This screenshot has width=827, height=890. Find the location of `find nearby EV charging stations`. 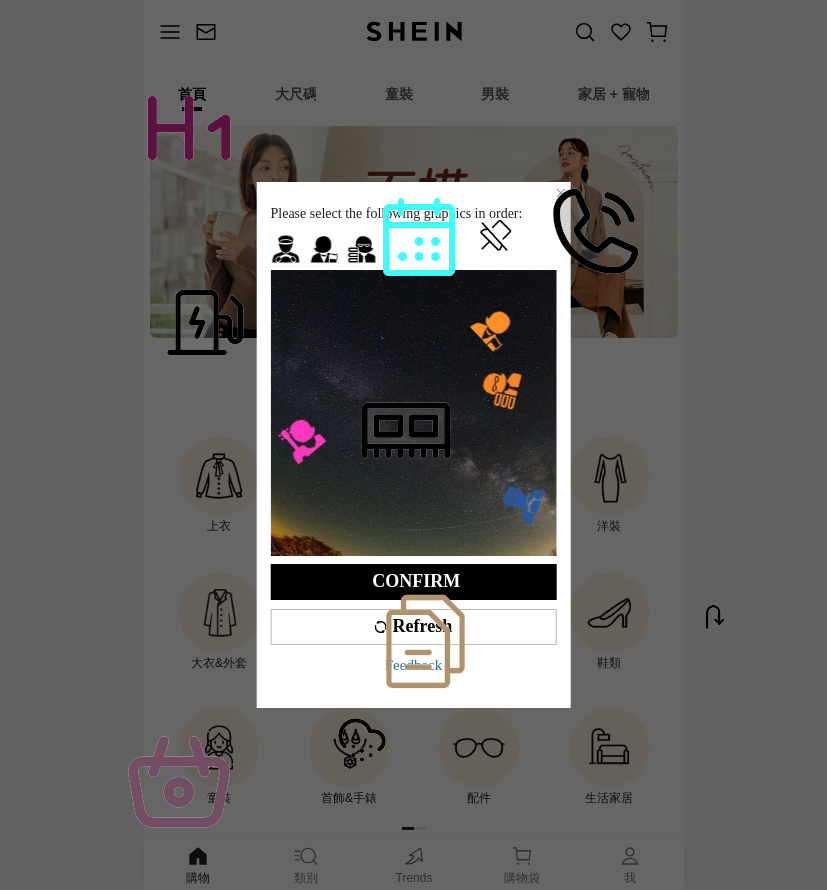

find nearby EV charging stations is located at coordinates (202, 322).